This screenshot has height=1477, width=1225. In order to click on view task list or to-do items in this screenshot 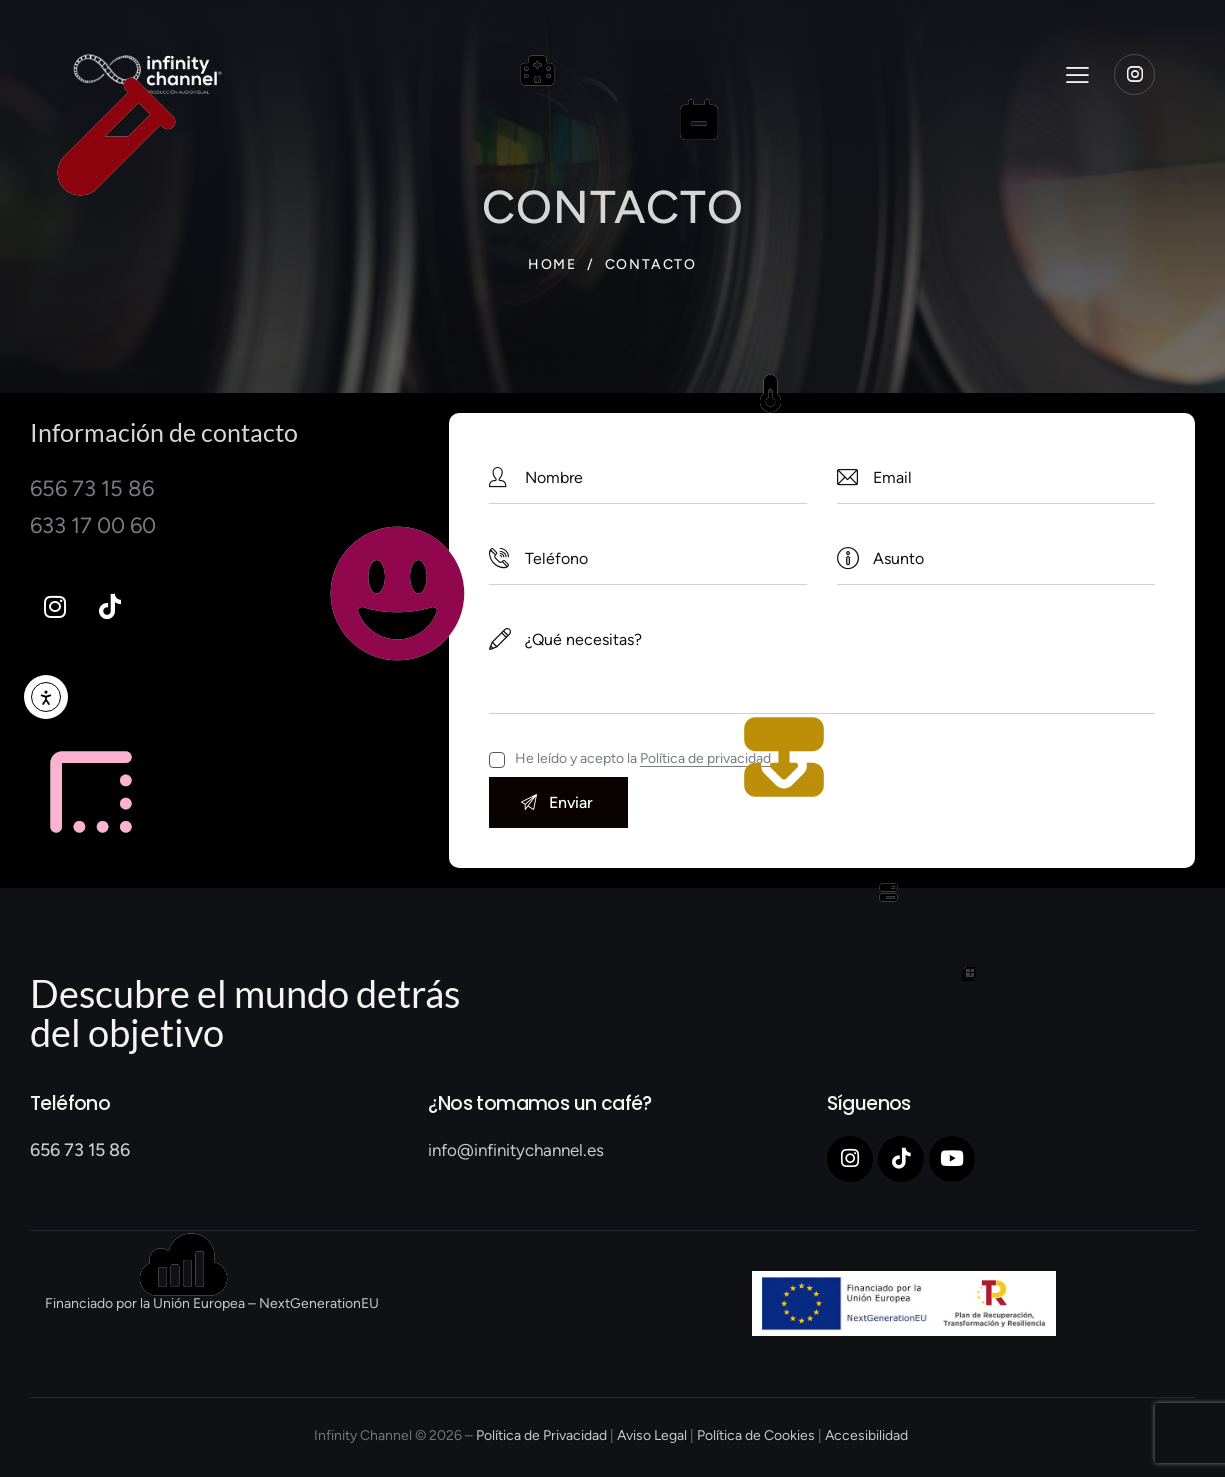, I will do `click(888, 892)`.